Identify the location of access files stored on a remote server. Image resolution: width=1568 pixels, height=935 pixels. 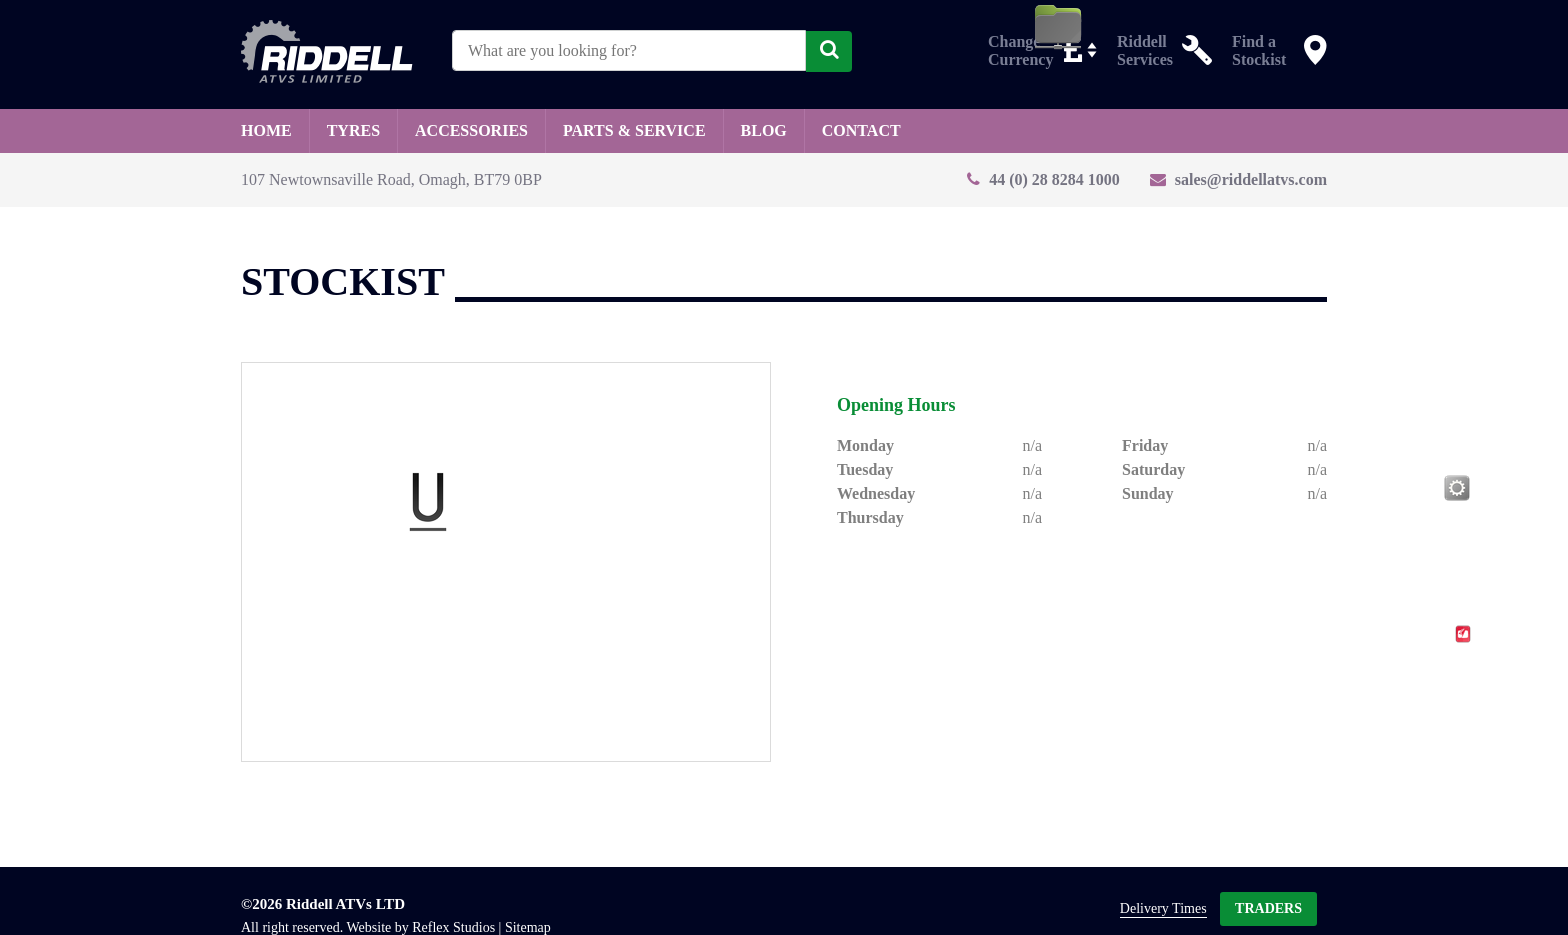
(1058, 26).